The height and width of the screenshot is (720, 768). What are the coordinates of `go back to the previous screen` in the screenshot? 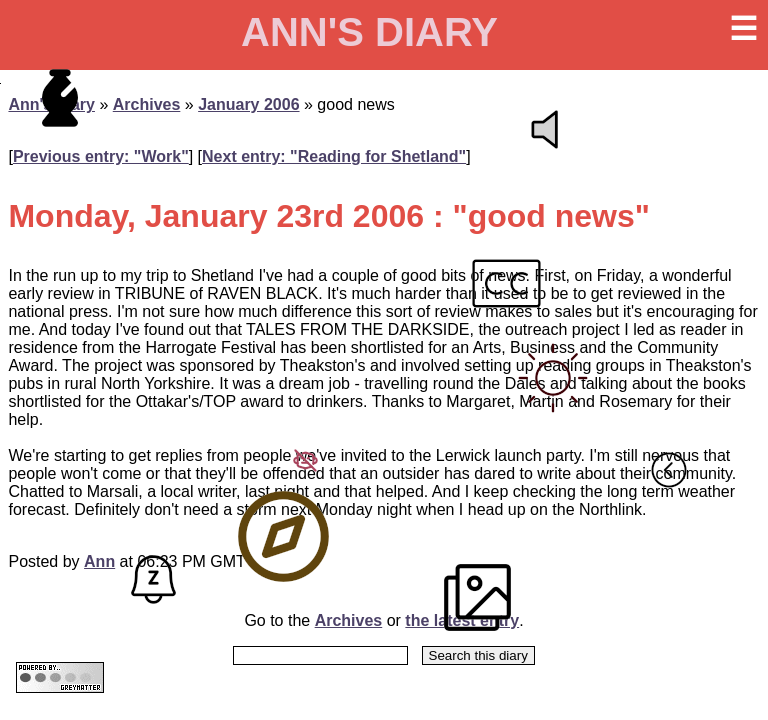 It's located at (669, 470).